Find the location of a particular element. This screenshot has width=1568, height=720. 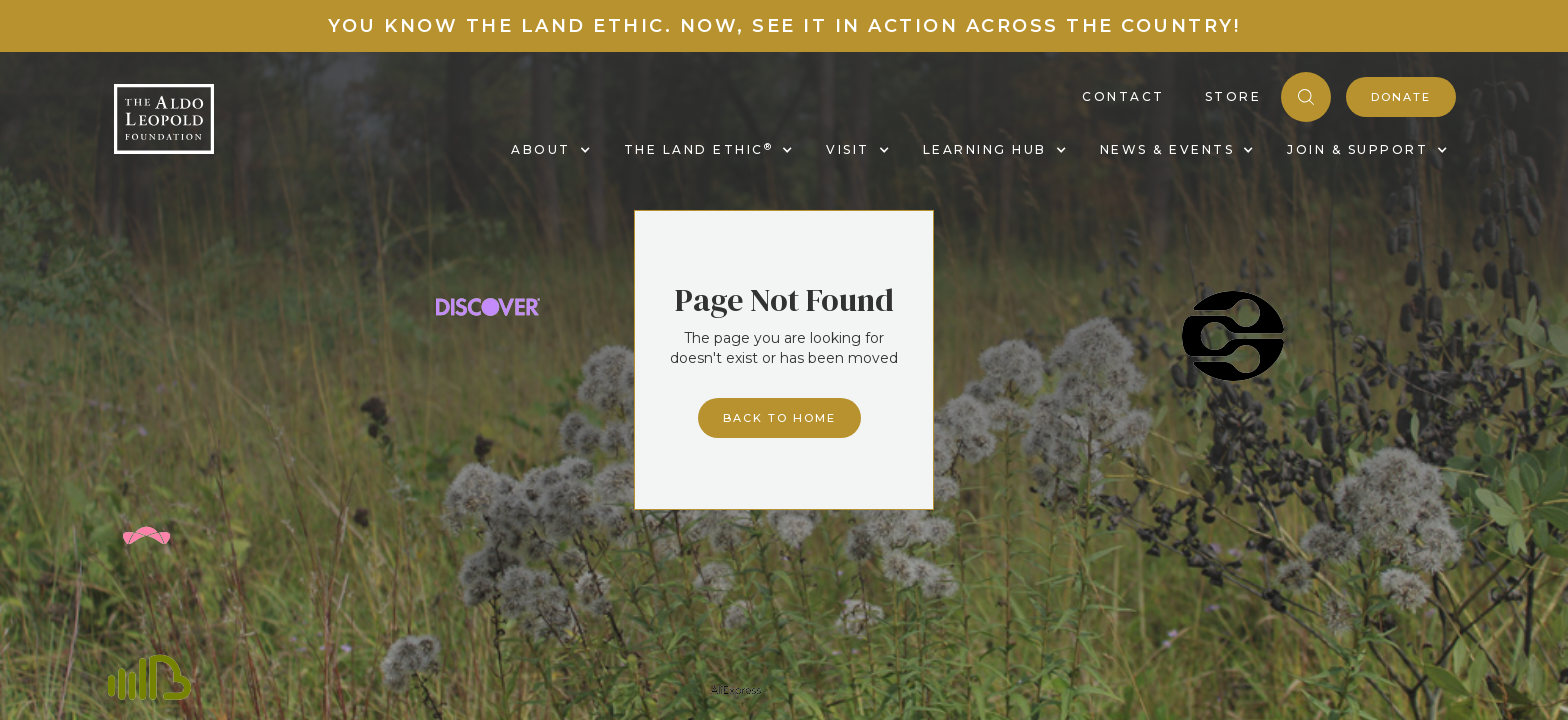

topcoder logo - link to competitive programming platform is located at coordinates (146, 535).